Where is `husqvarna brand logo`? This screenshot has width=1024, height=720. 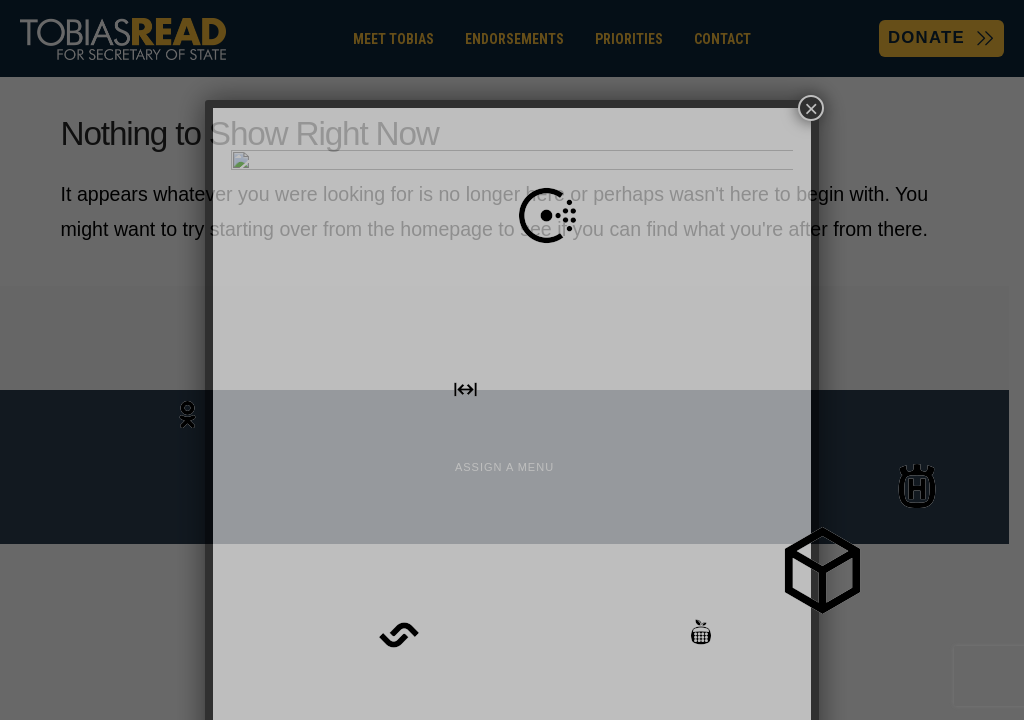 husqvarna brand logo is located at coordinates (917, 486).